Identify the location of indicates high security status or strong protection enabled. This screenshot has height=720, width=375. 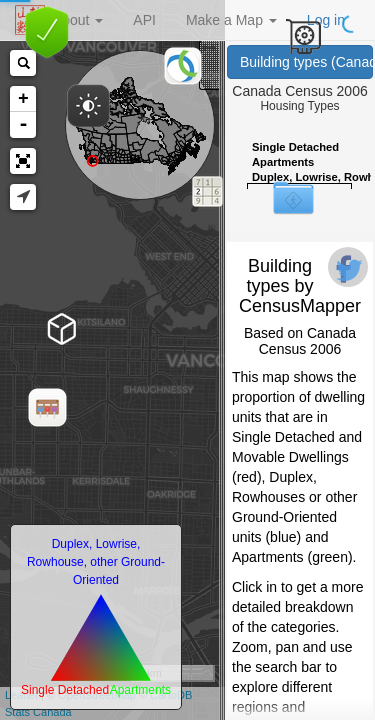
(47, 34).